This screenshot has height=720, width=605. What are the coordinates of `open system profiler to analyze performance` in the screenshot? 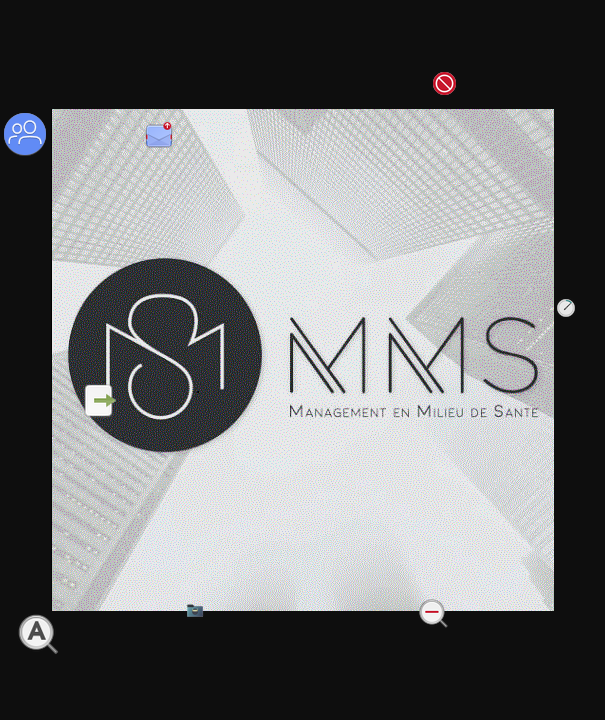 It's located at (566, 308).